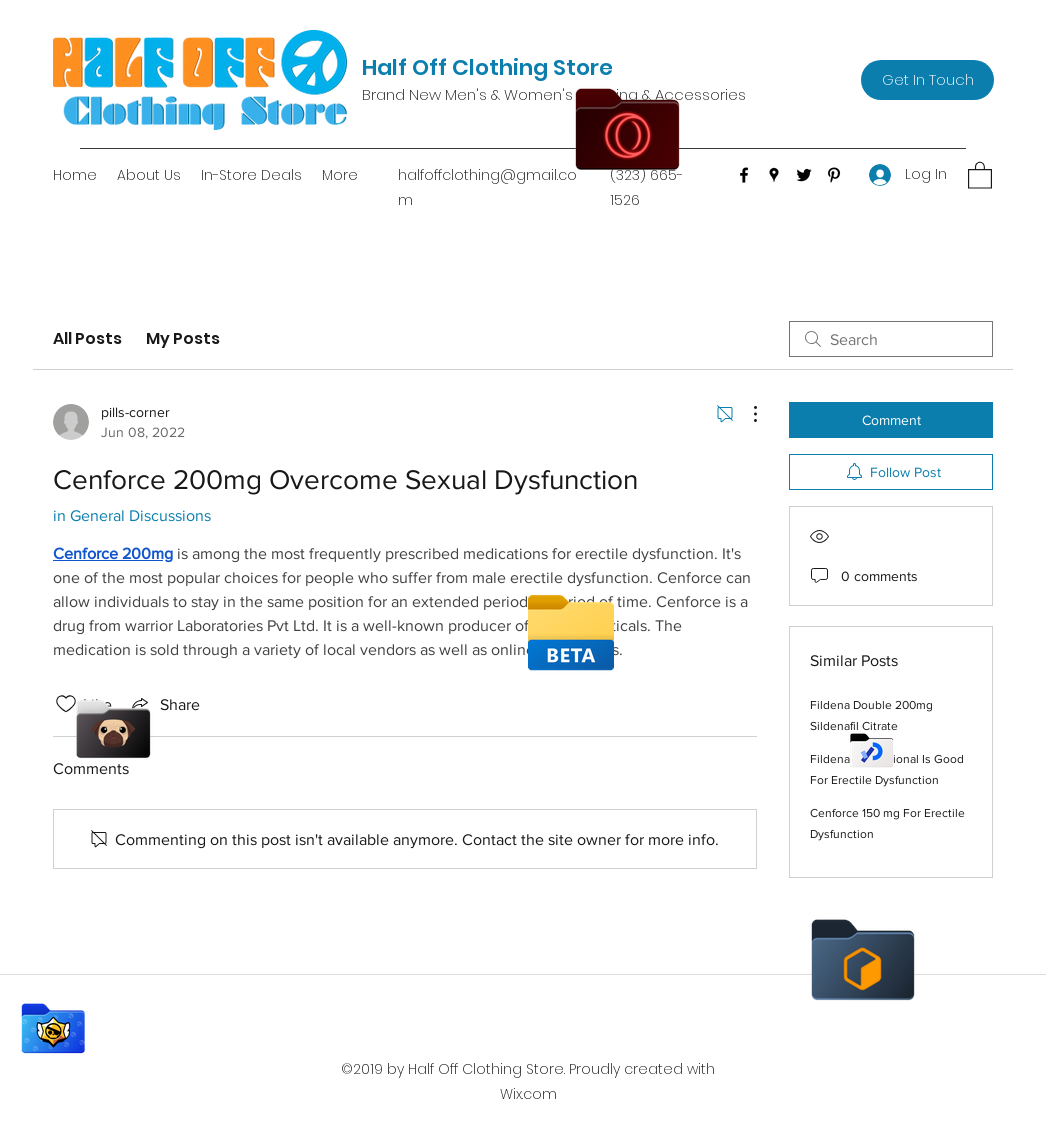  I want to click on open amazon thinkbox project files, so click(862, 962).